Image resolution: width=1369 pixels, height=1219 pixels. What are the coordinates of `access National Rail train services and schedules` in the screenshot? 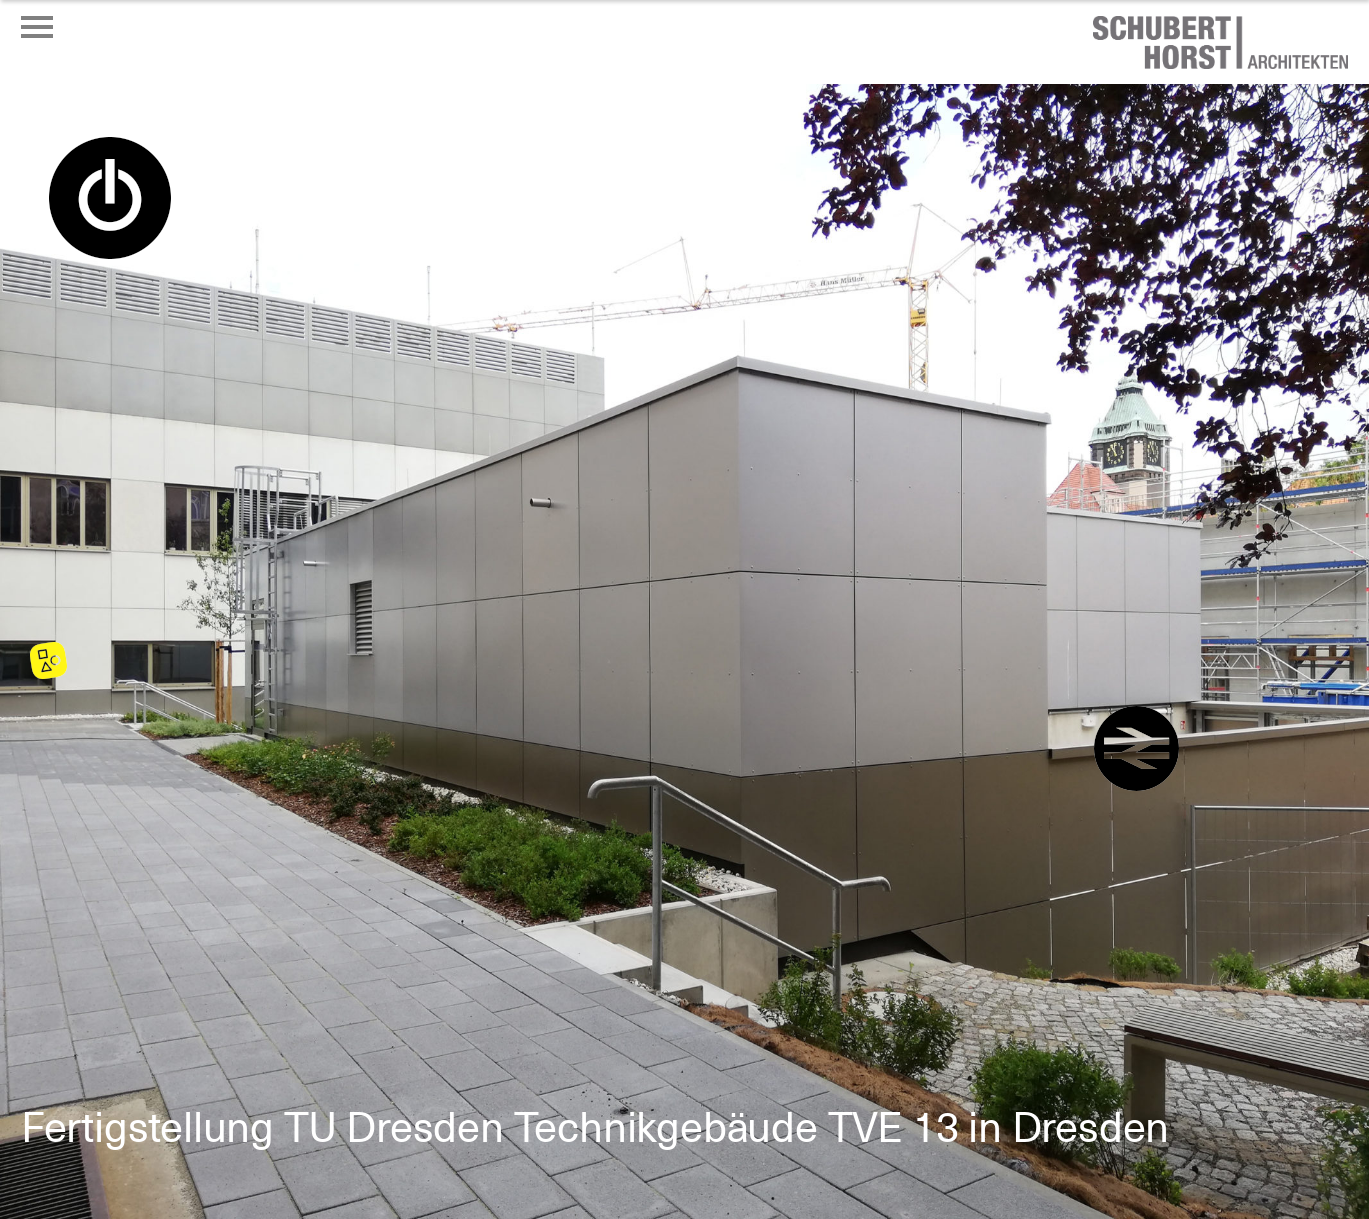 It's located at (1136, 748).